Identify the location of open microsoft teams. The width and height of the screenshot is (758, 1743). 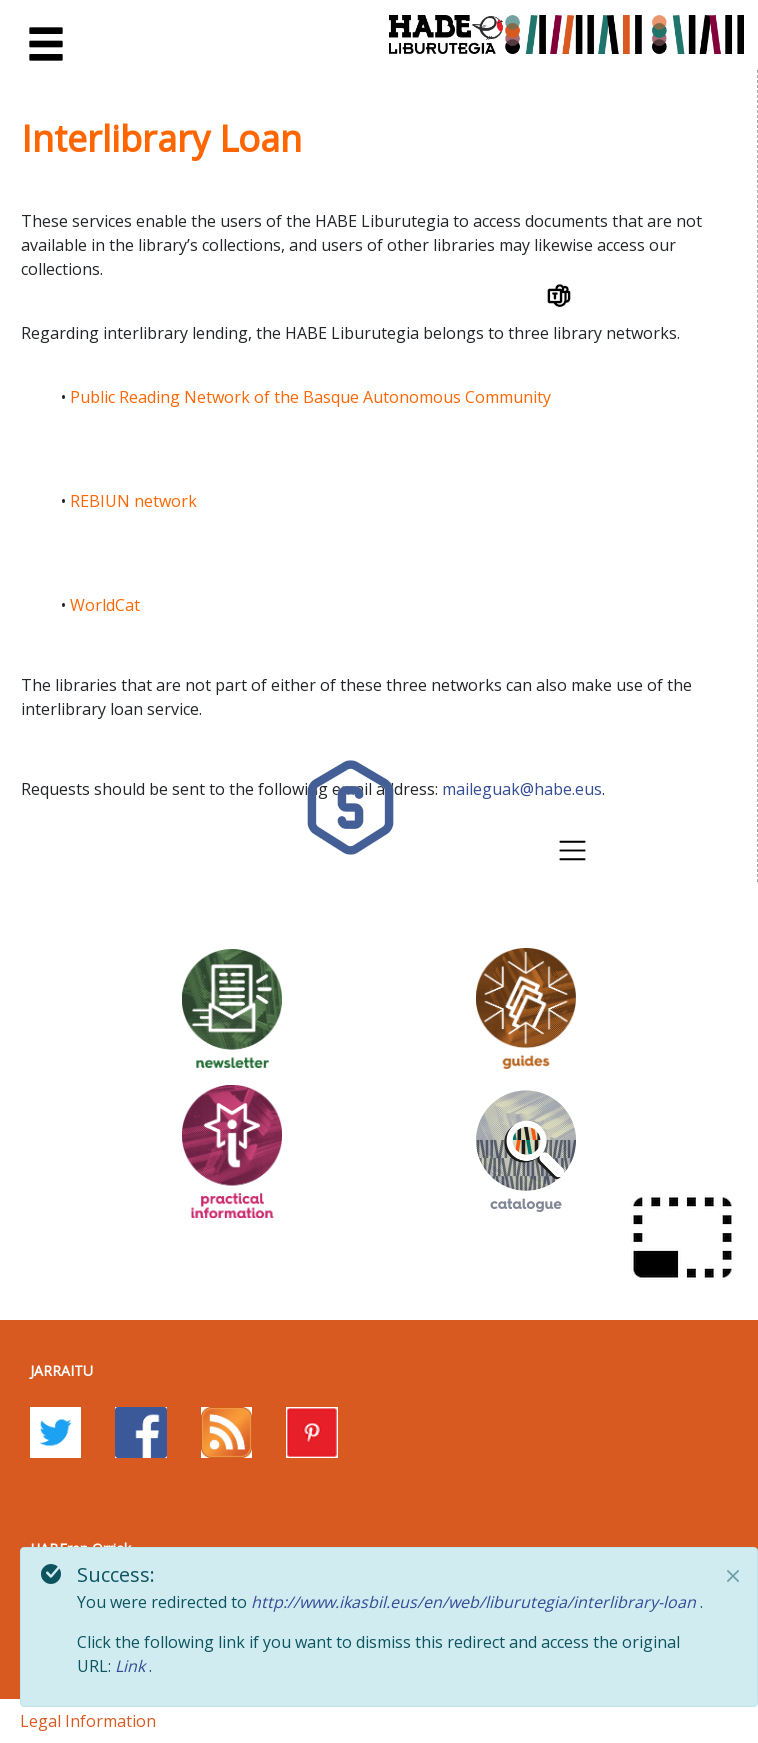
(559, 296).